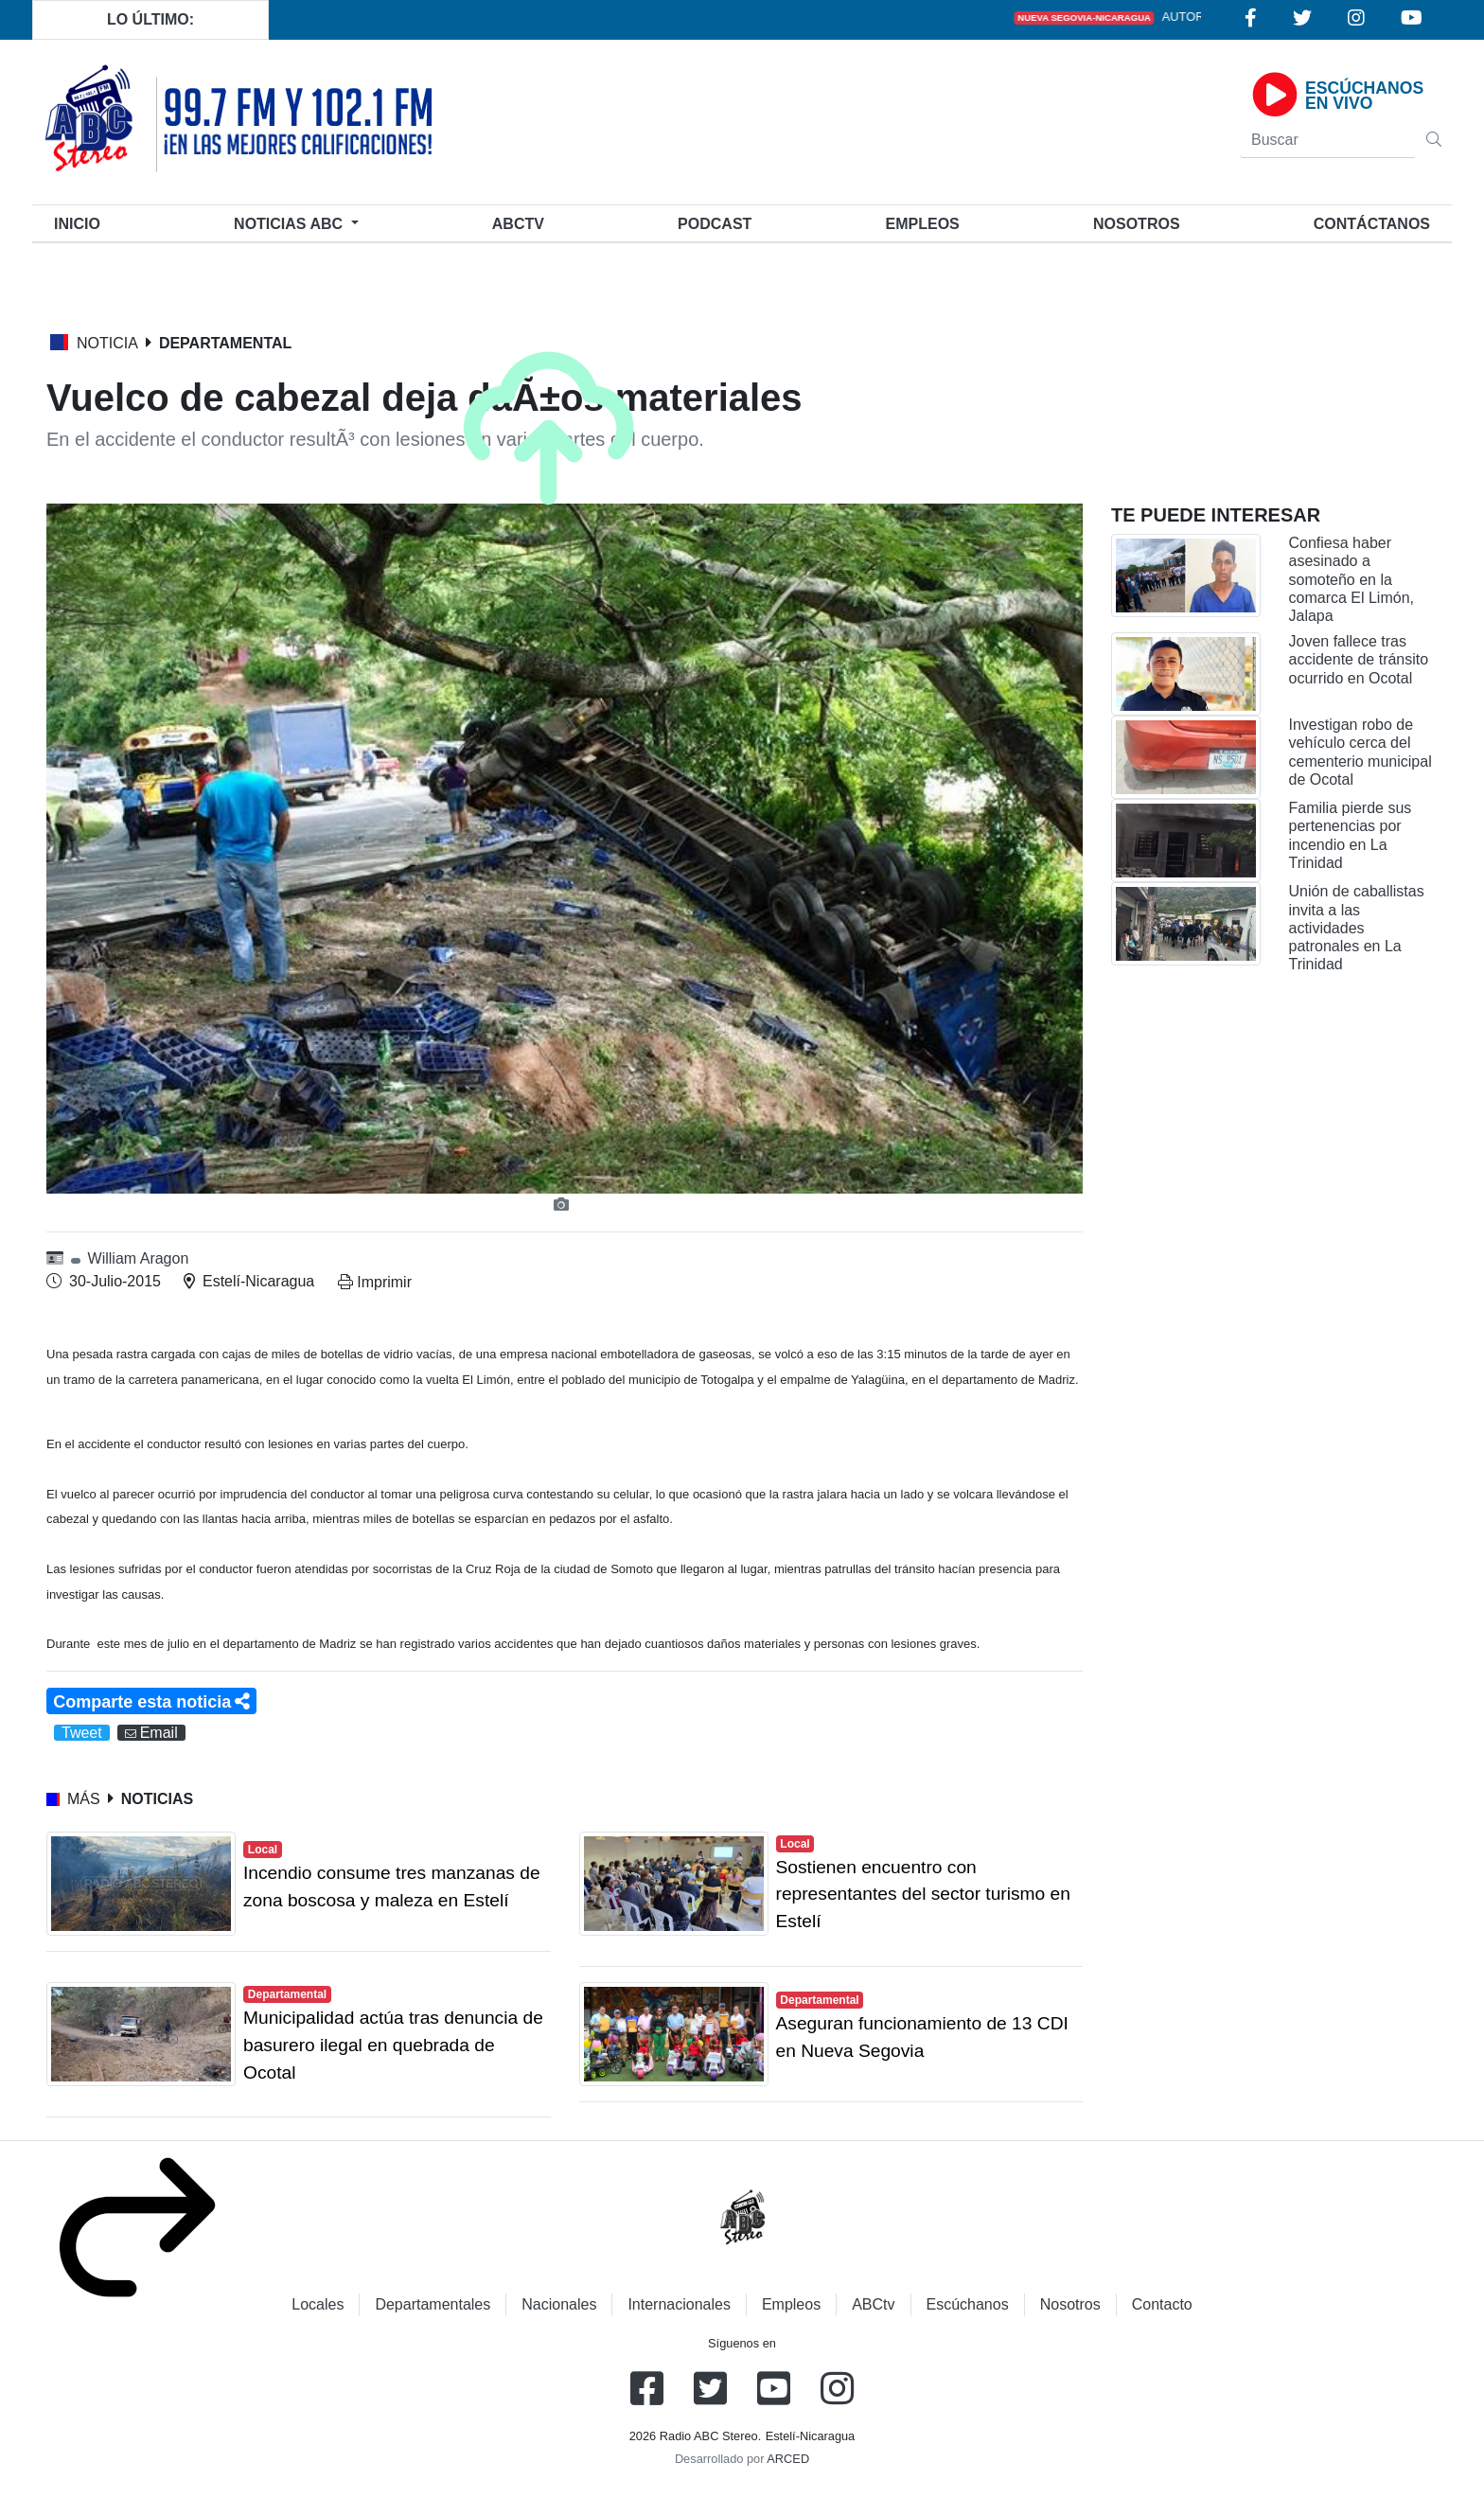 The height and width of the screenshot is (2515, 1484). I want to click on redo the last undone action, so click(137, 2230).